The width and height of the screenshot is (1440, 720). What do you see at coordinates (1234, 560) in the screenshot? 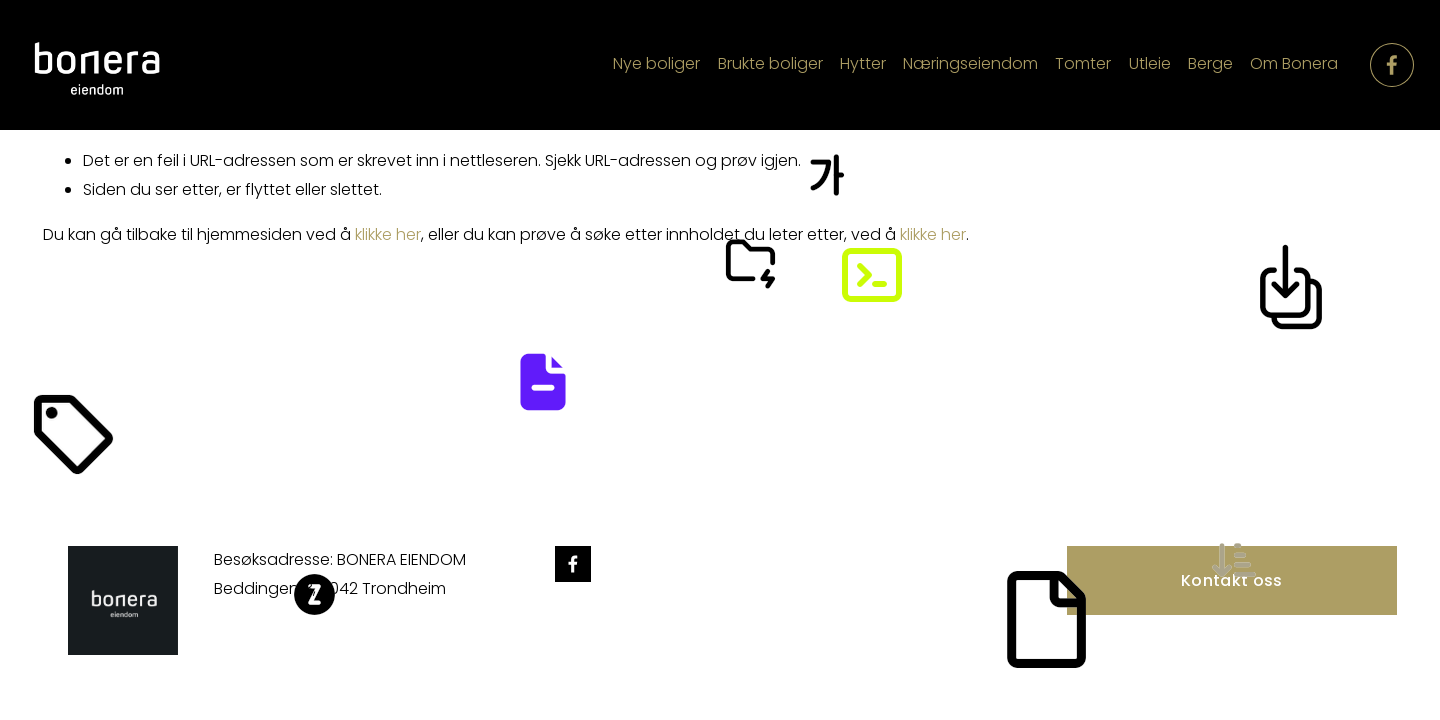
I see `sort items in descending order` at bounding box center [1234, 560].